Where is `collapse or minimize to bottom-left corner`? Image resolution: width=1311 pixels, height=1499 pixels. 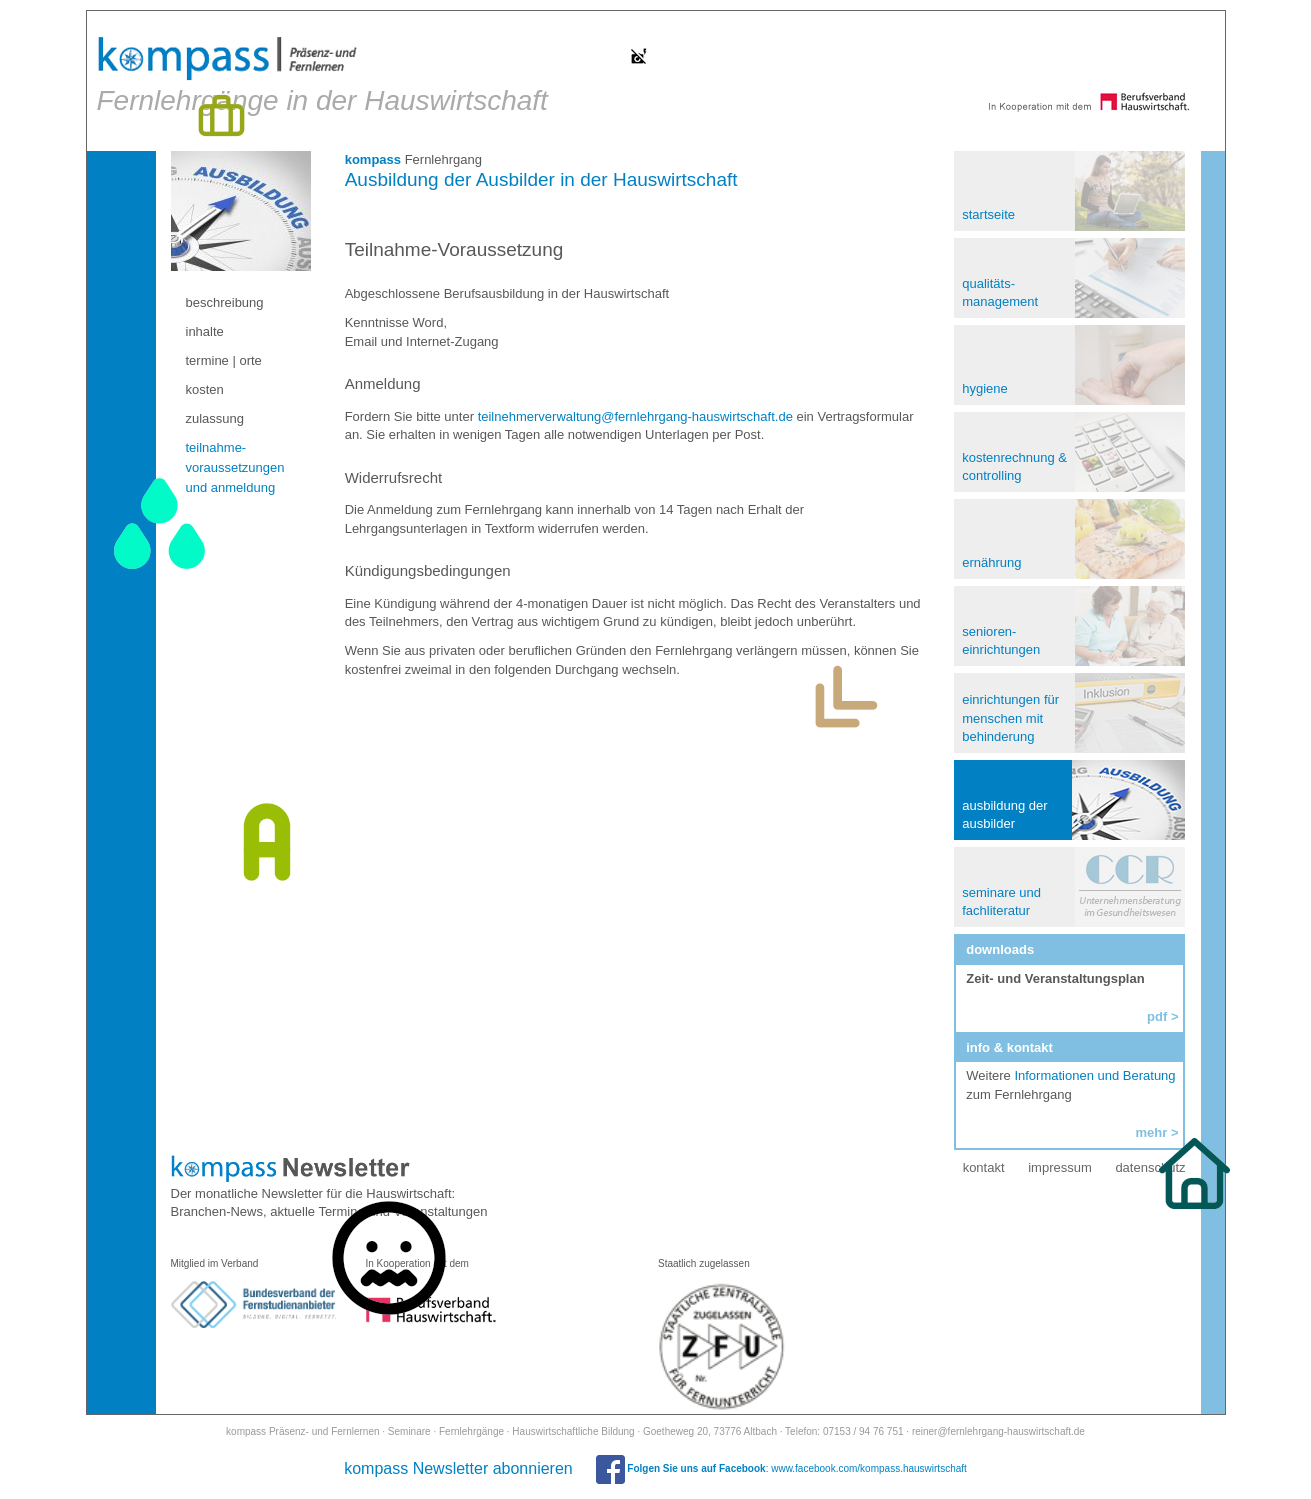 collapse or minimize to bottom-left corner is located at coordinates (842, 701).